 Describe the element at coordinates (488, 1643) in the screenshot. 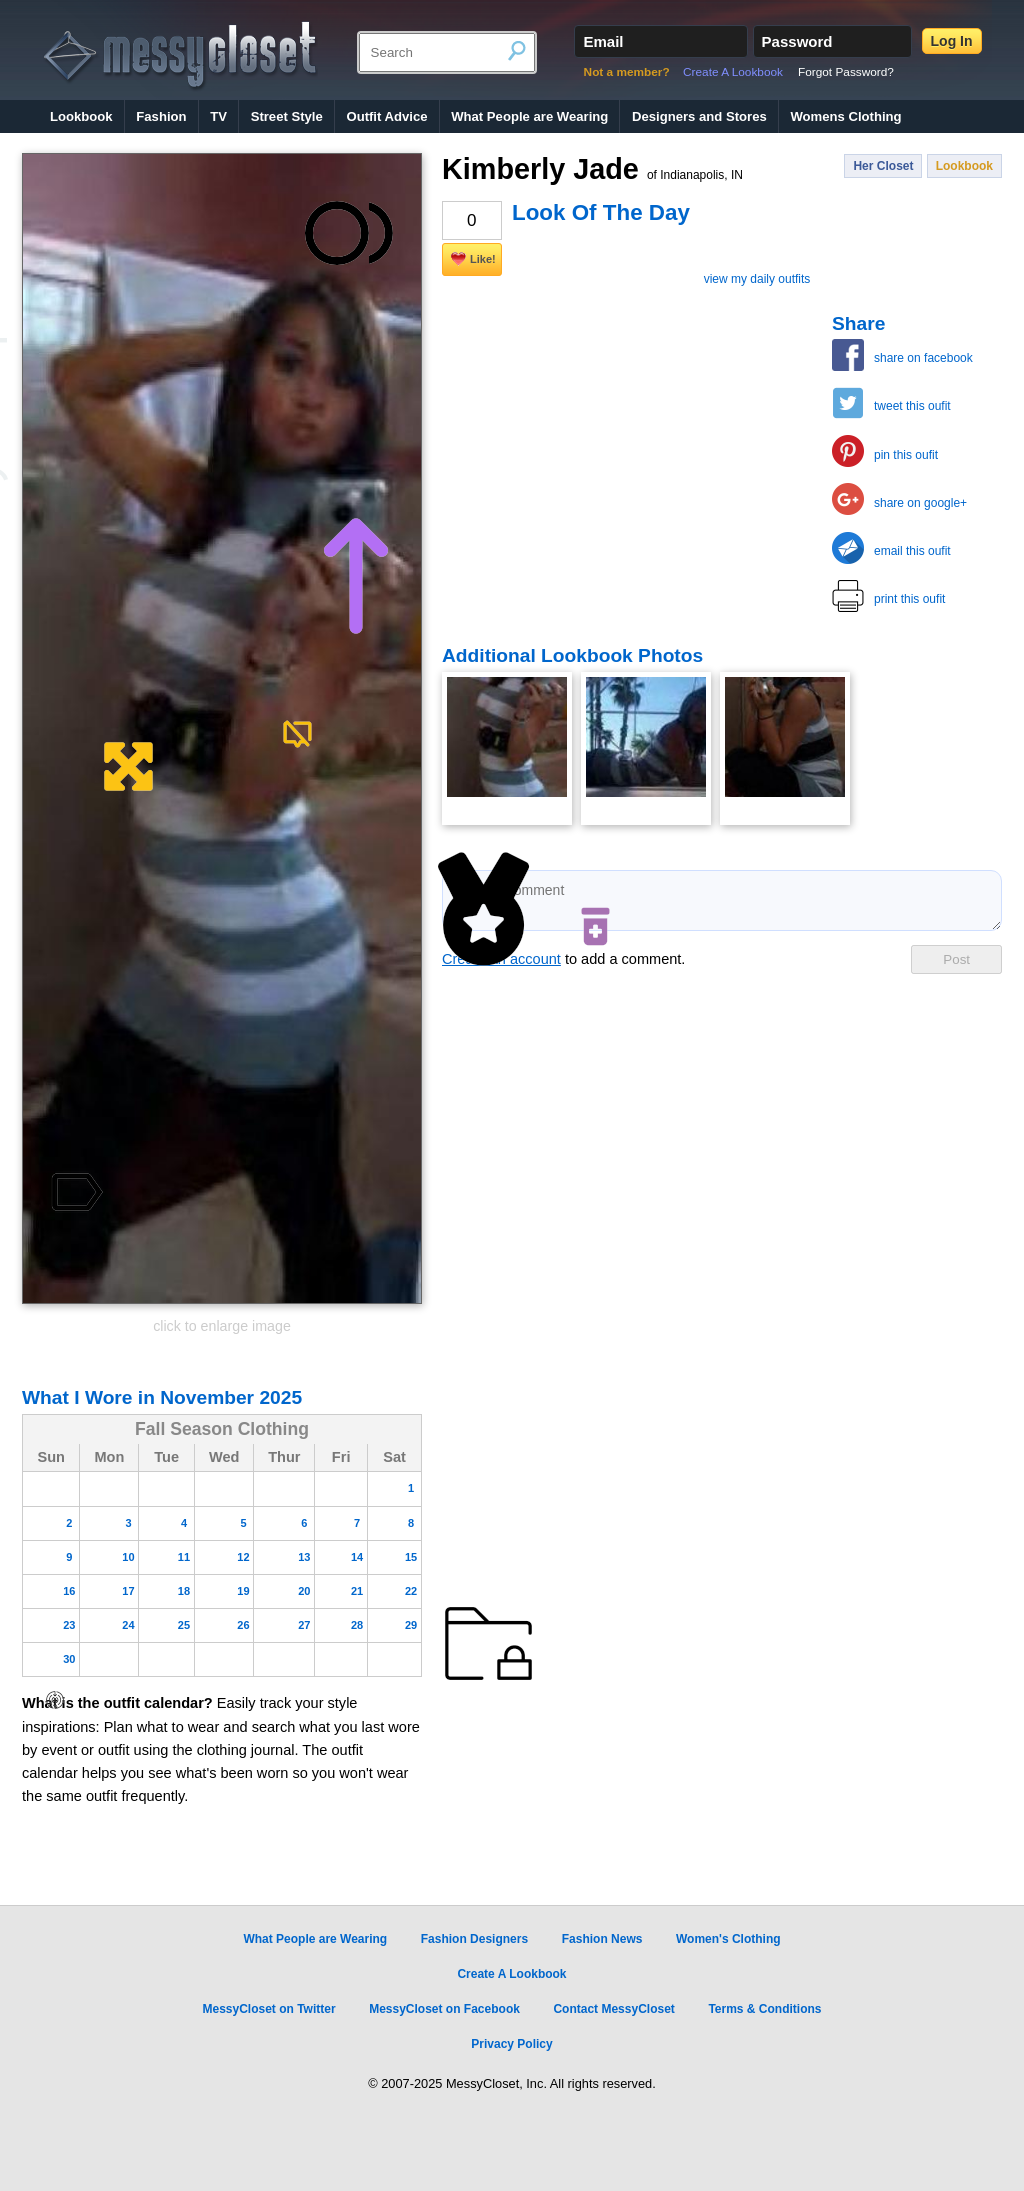

I see `access a password-protected folder` at that location.